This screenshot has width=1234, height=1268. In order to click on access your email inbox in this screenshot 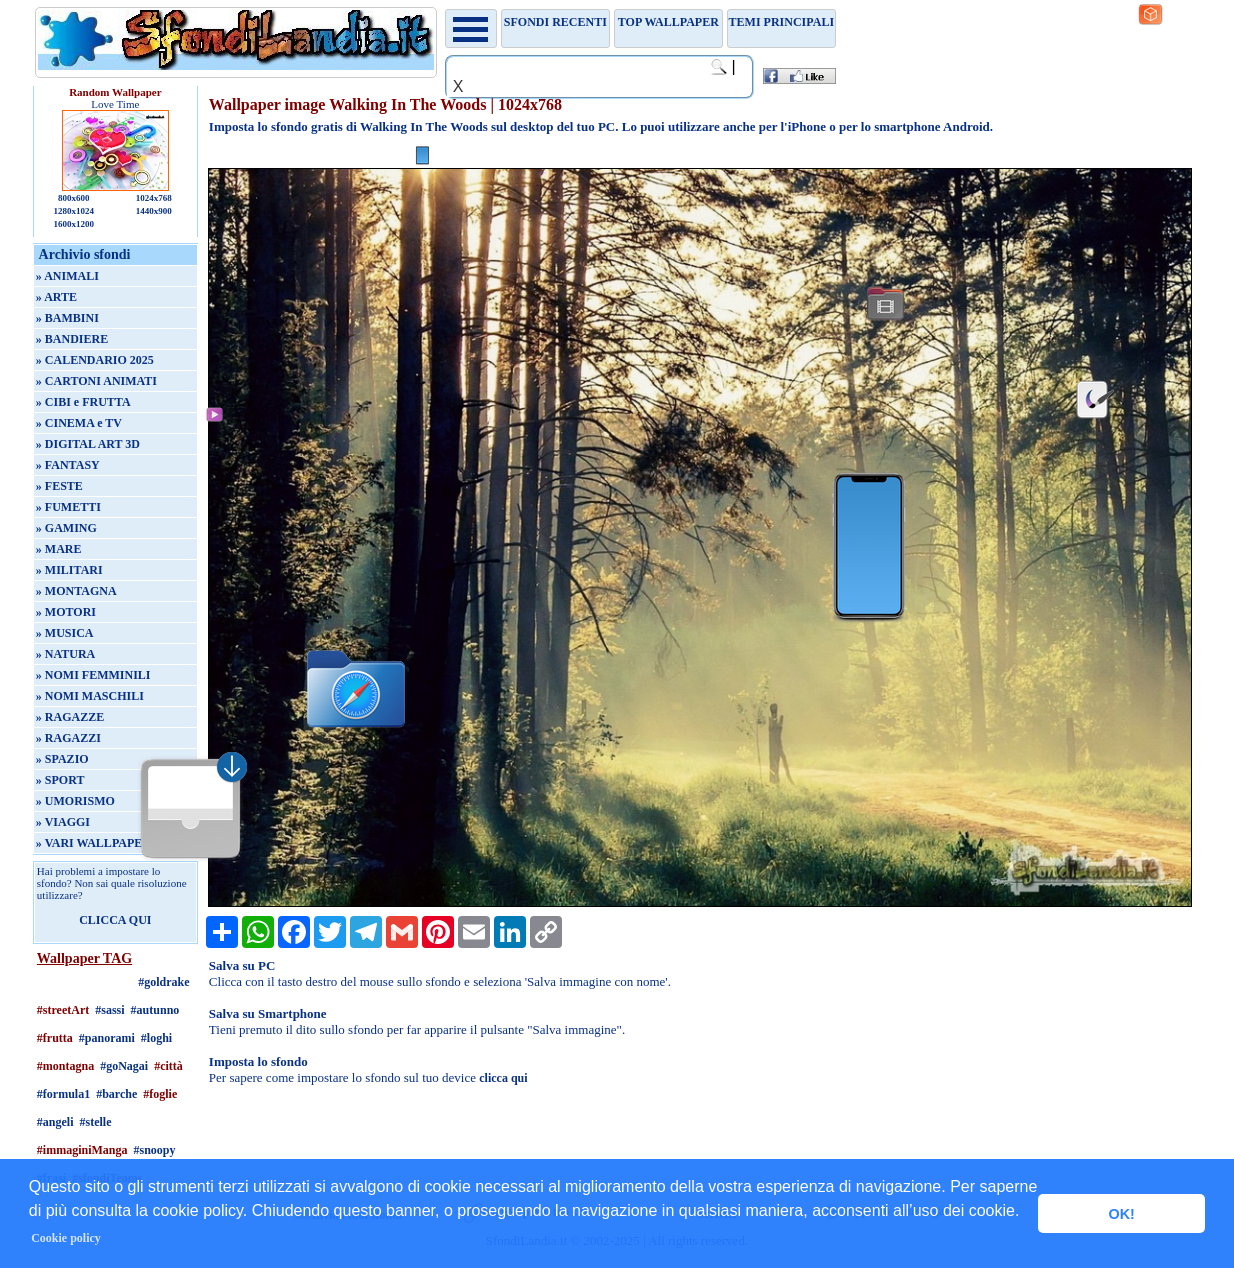, I will do `click(190, 808)`.